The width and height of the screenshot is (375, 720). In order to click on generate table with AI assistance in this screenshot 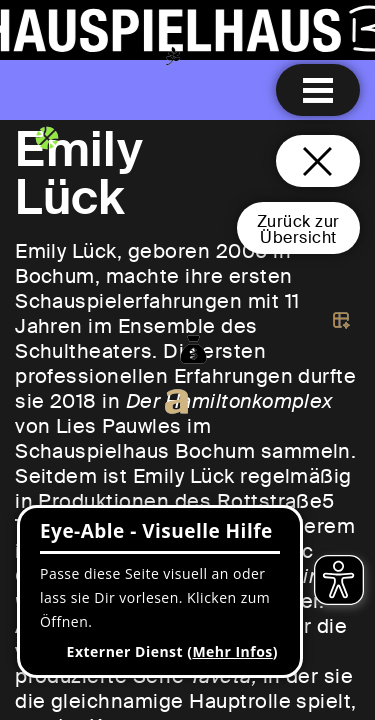, I will do `click(341, 320)`.